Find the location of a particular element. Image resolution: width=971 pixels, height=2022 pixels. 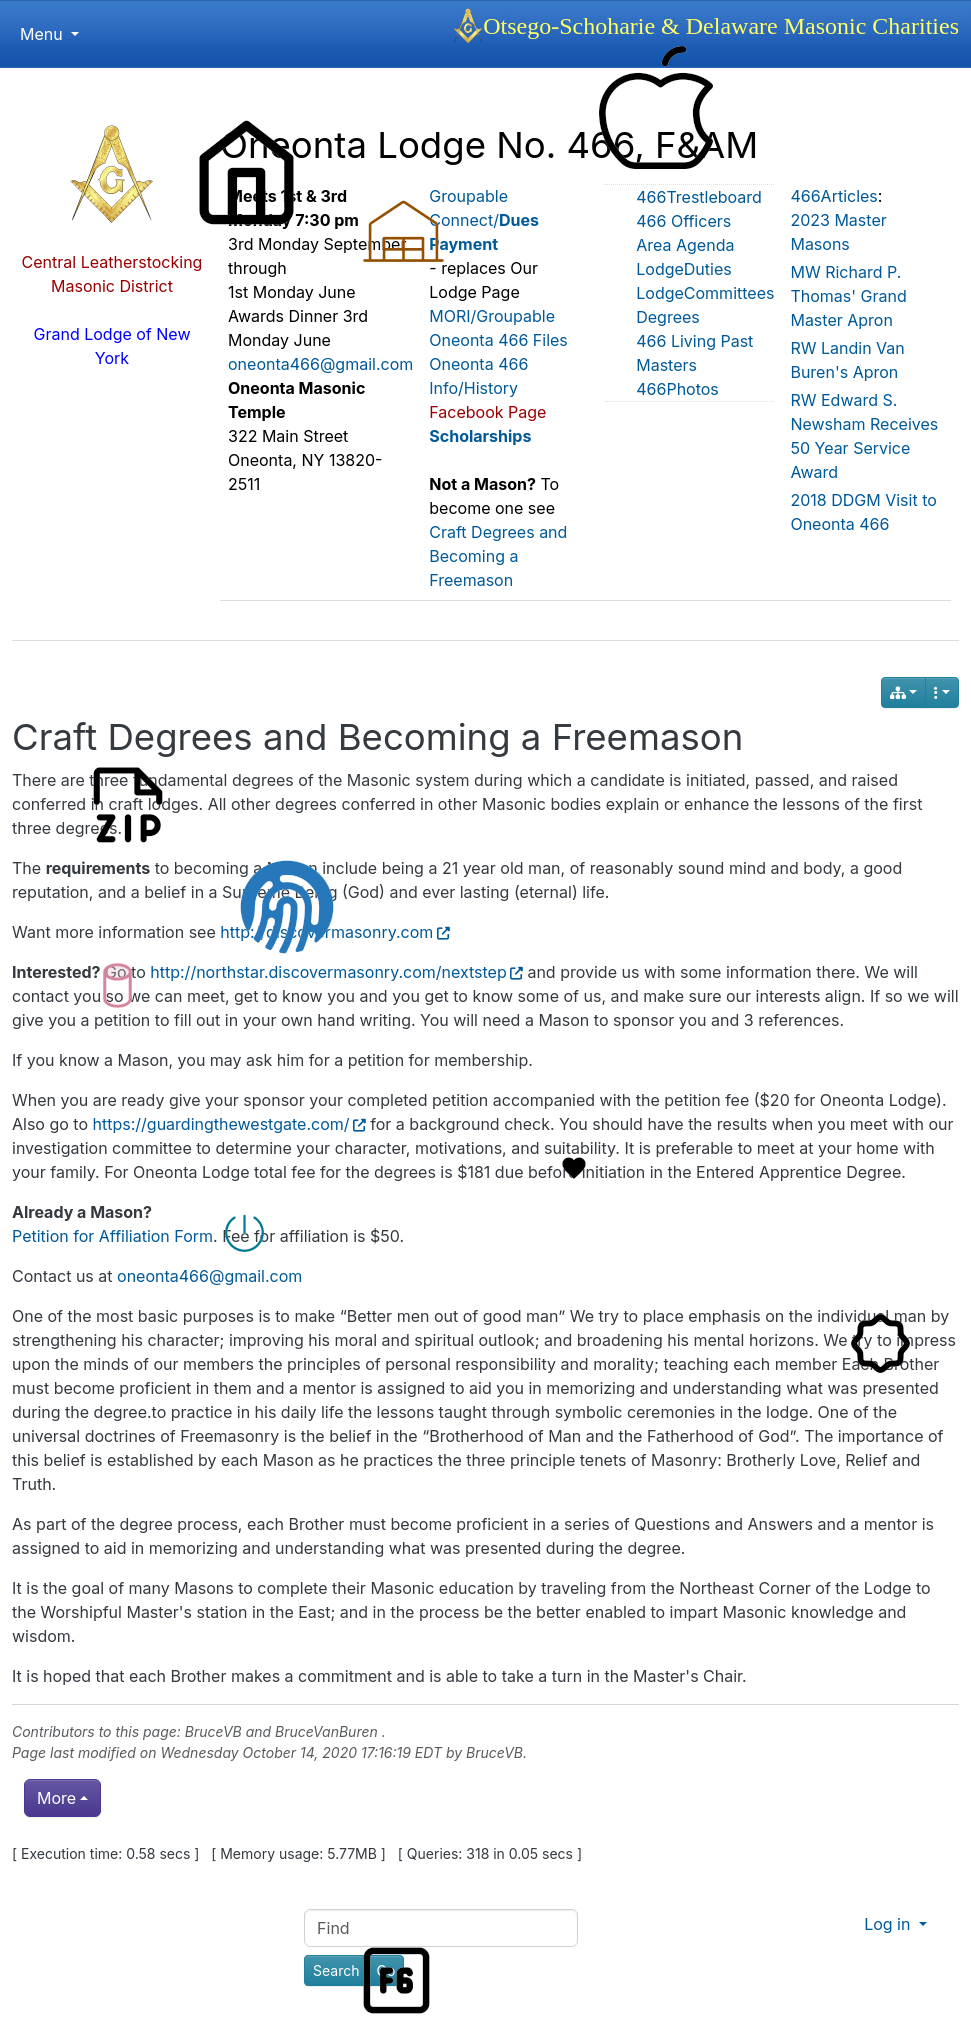

press F6 keyboard shortcut is located at coordinates (396, 1980).